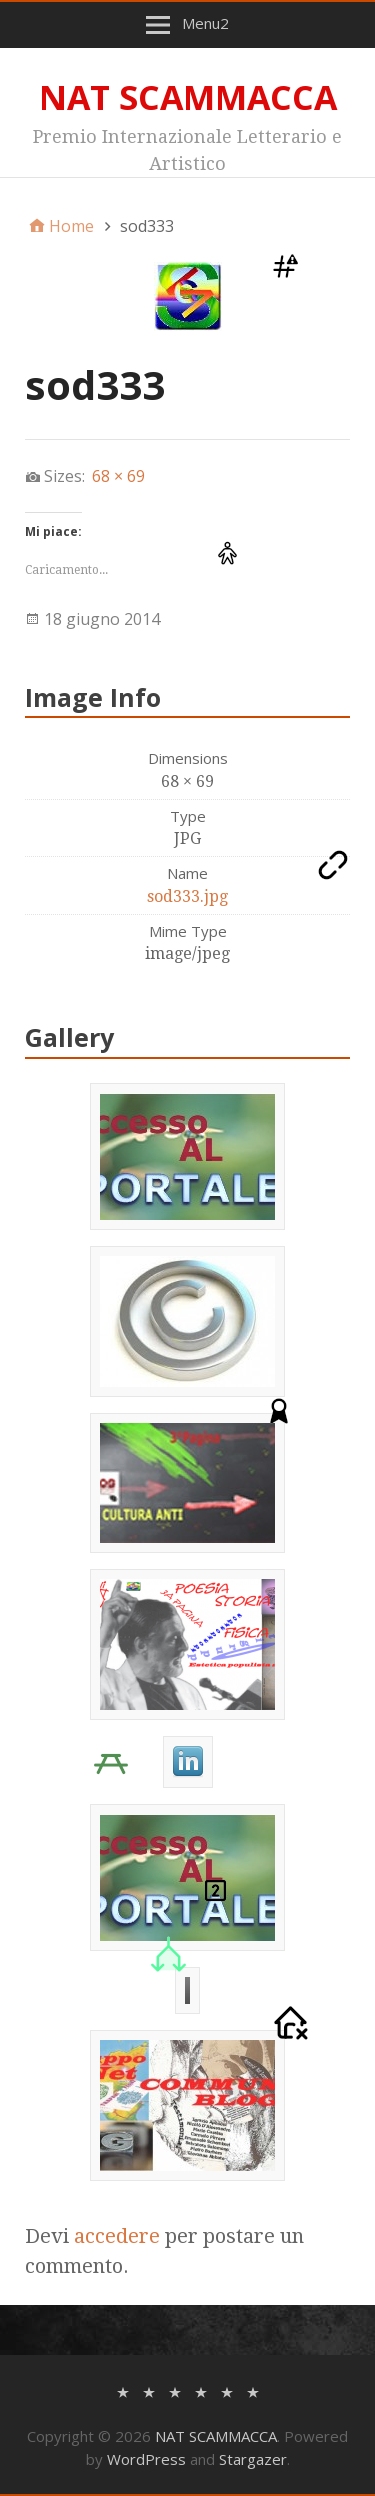 The image size is (375, 2496). I want to click on split content into multiple paths, so click(168, 1955).